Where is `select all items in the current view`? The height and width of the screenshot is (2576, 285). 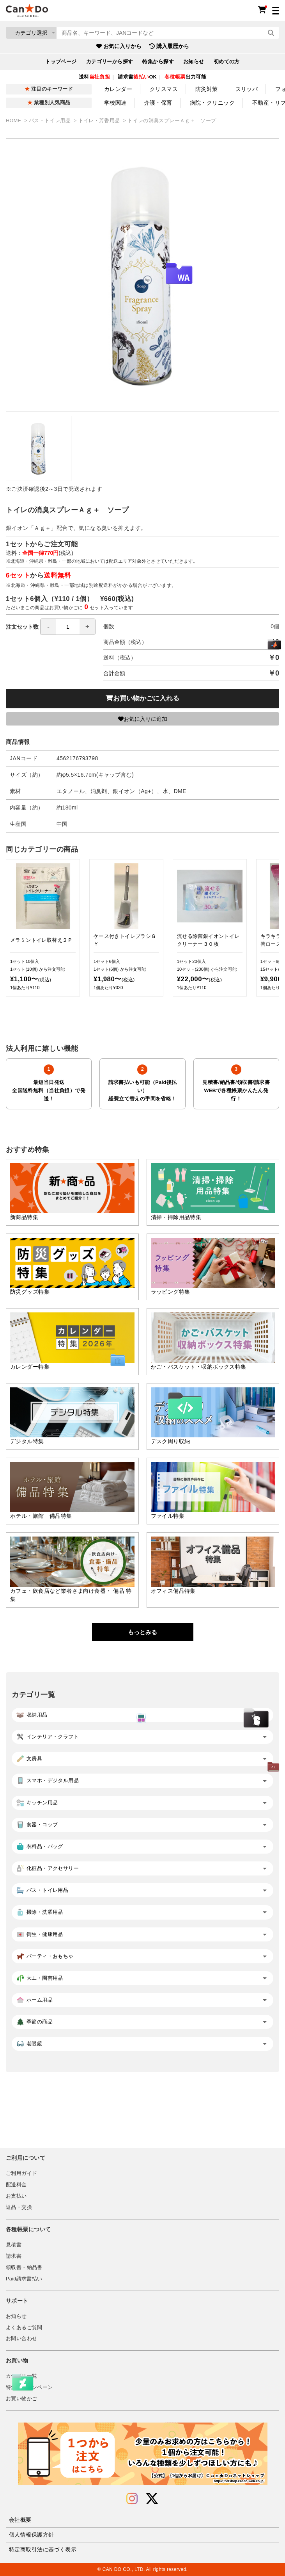 select all items in the current view is located at coordinates (141, 1718).